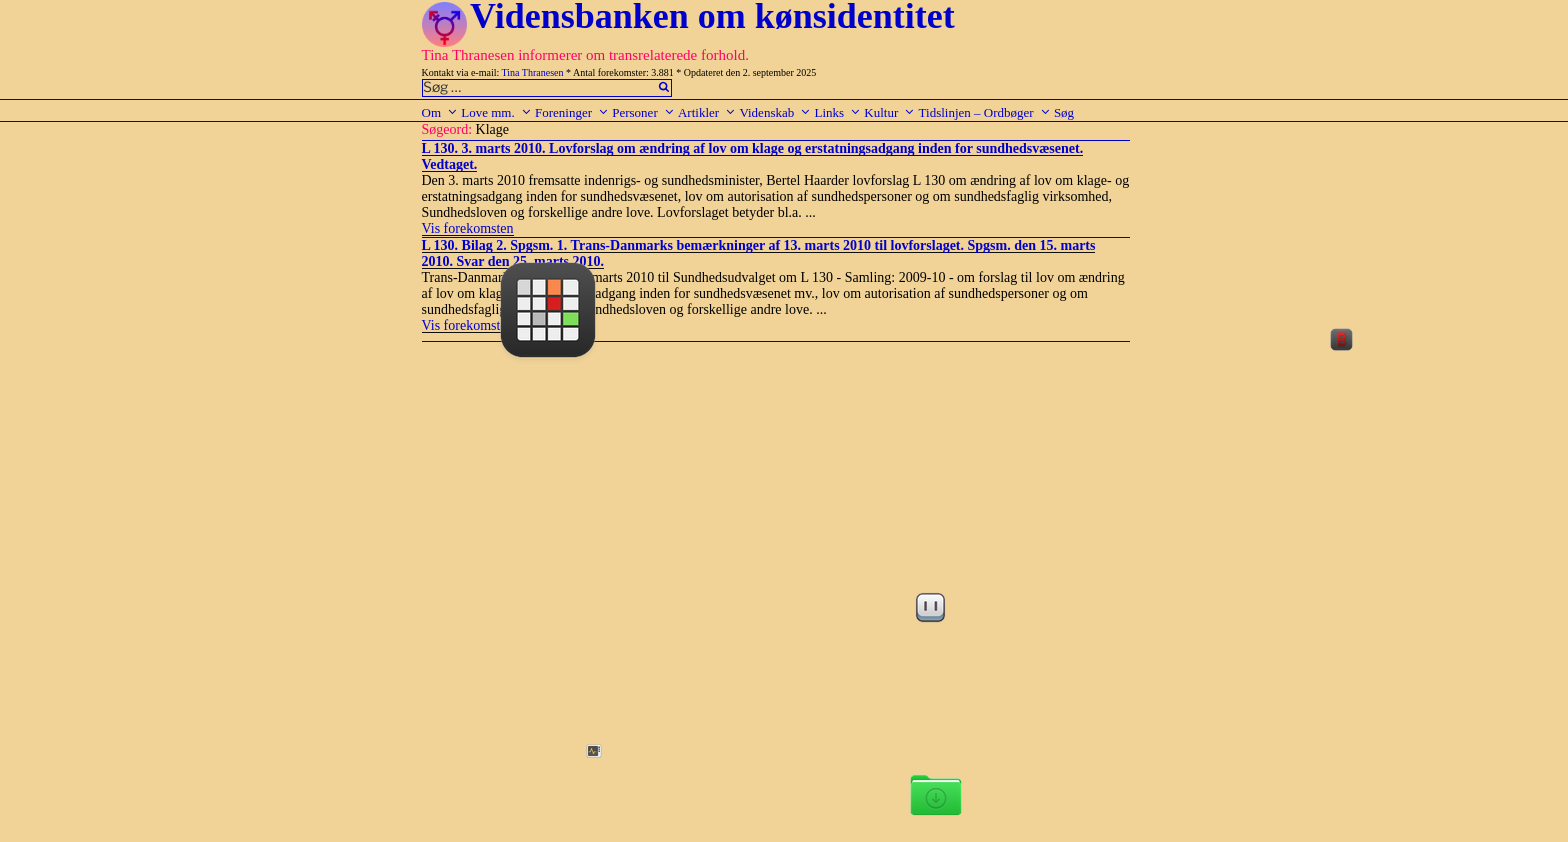  I want to click on open hitori puzzle game, so click(548, 310).